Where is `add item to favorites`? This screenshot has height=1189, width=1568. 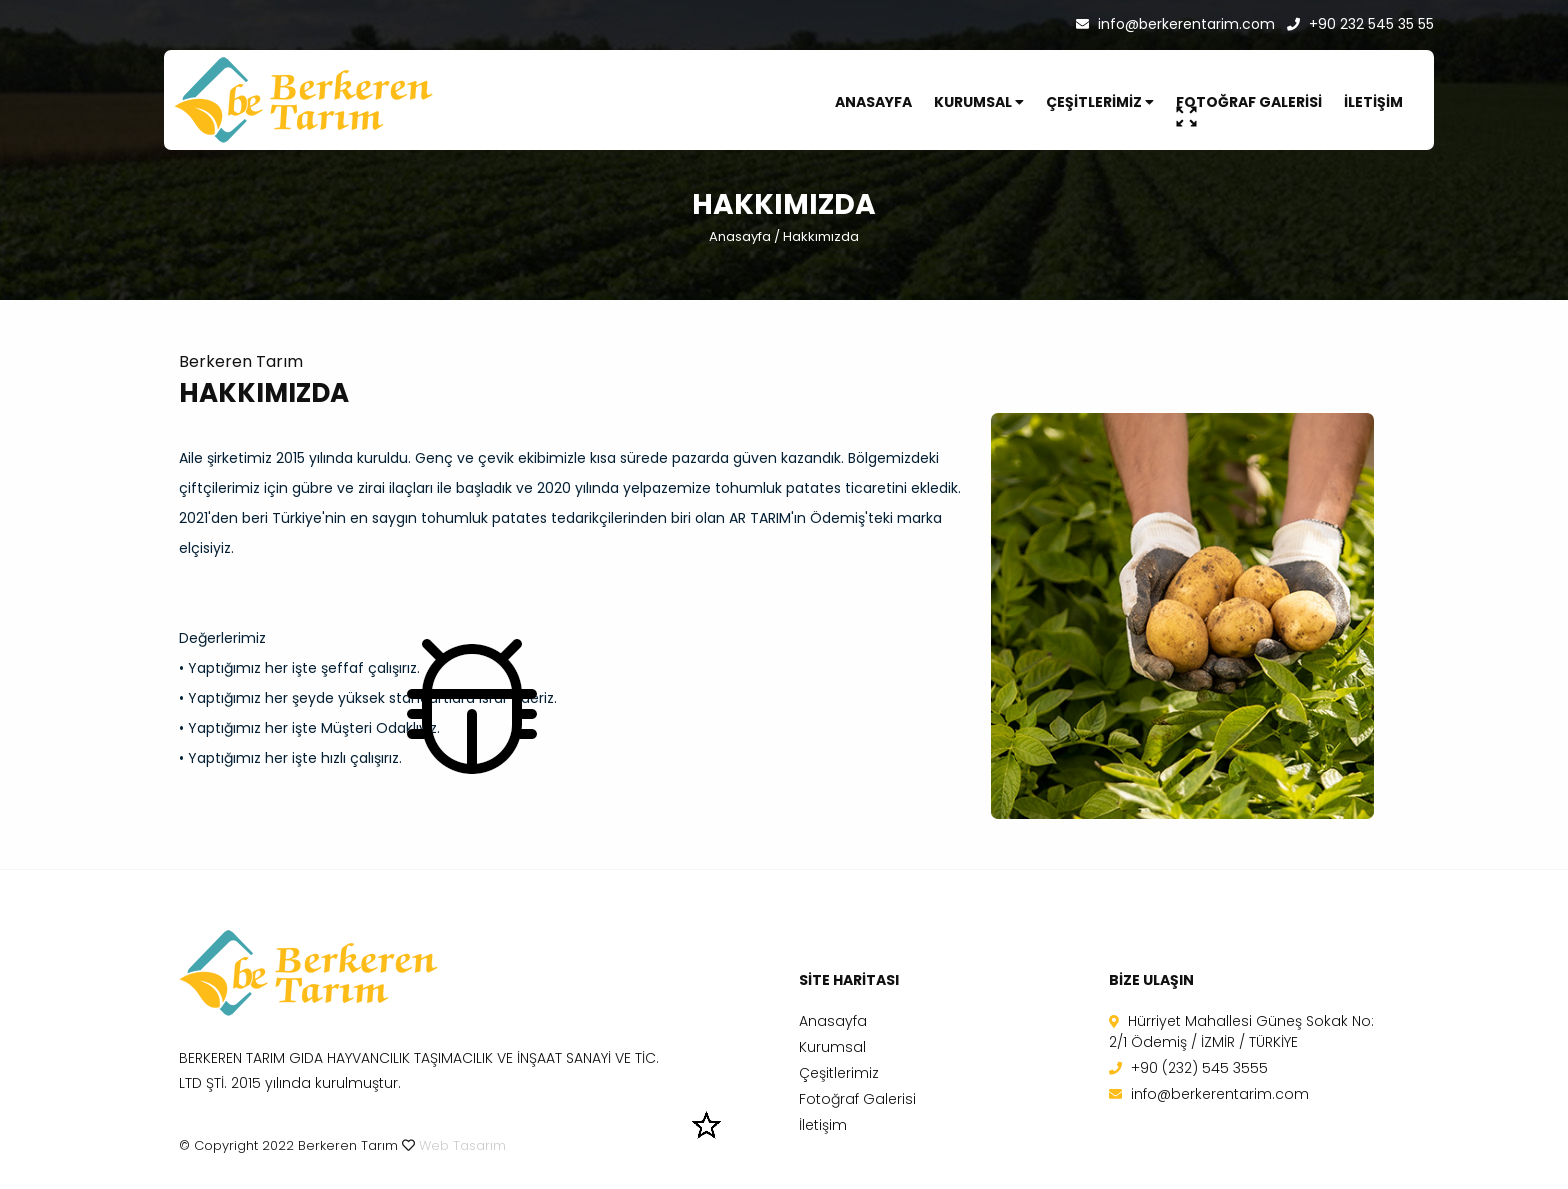
add item to favorites is located at coordinates (706, 1125).